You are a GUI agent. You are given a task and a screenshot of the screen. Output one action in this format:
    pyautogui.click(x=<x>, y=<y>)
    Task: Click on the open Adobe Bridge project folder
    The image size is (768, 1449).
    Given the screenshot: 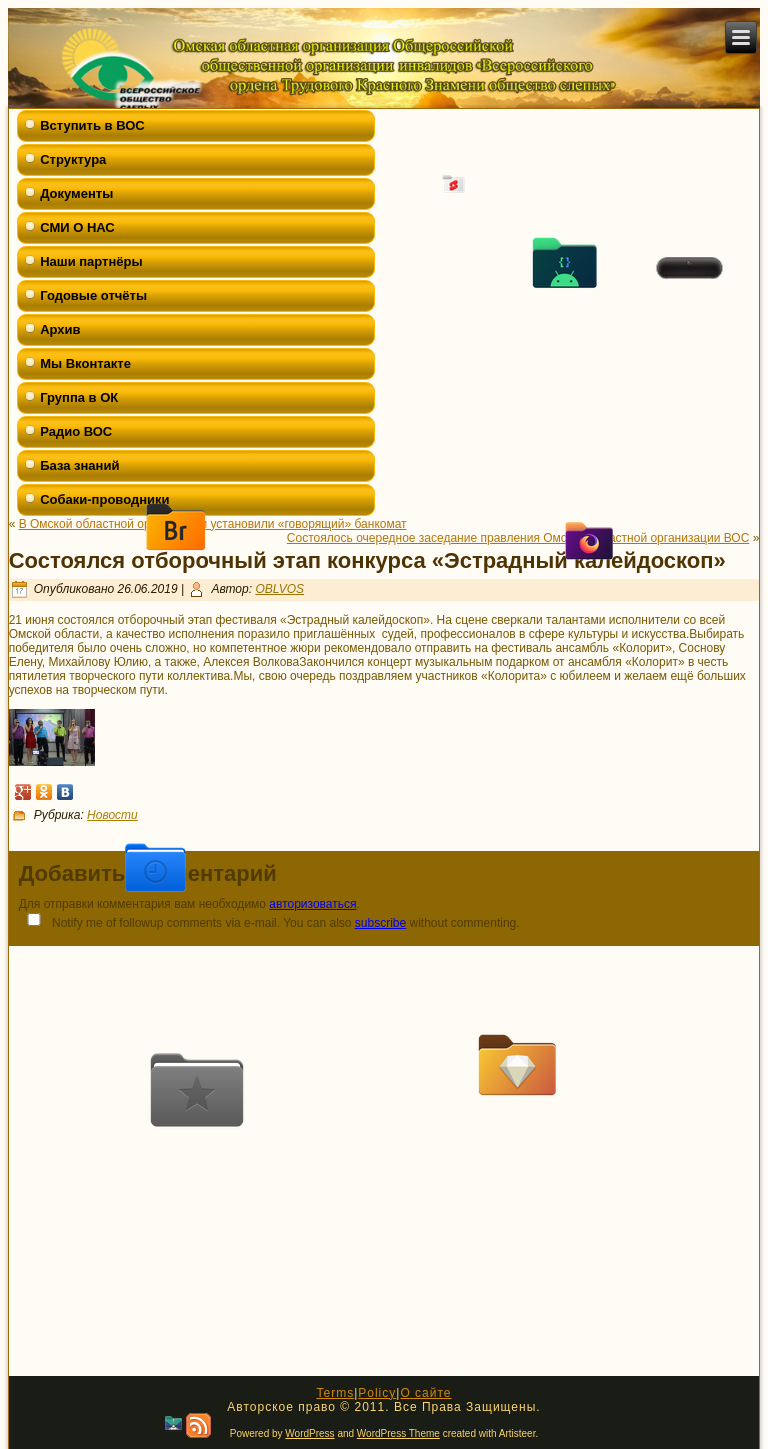 What is the action you would take?
    pyautogui.click(x=175, y=528)
    